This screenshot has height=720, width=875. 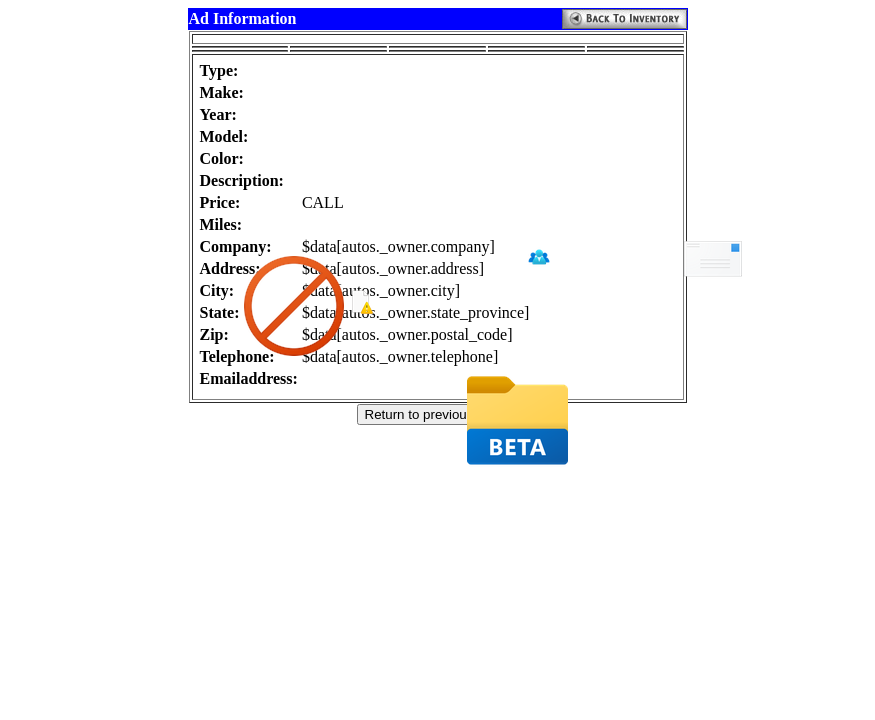 I want to click on folder containing beta or experimental features, so click(x=517, y=418).